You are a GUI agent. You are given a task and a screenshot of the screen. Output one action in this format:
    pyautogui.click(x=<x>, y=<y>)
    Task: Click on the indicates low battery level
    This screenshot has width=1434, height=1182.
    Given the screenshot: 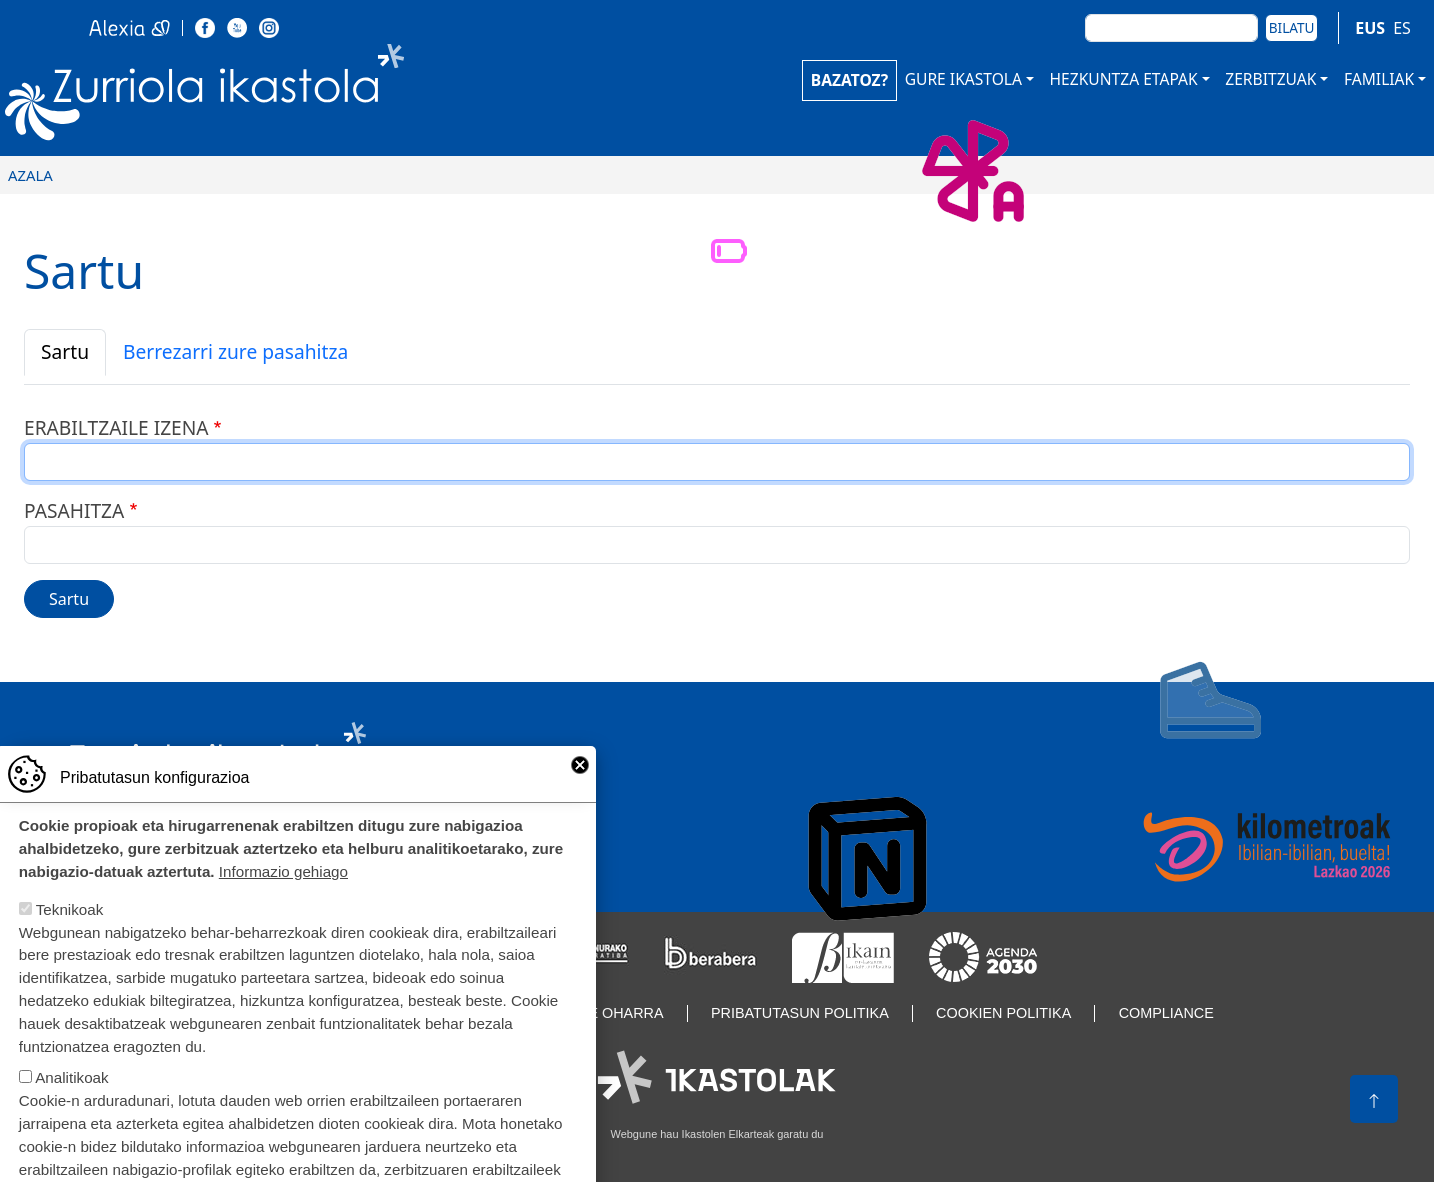 What is the action you would take?
    pyautogui.click(x=729, y=251)
    